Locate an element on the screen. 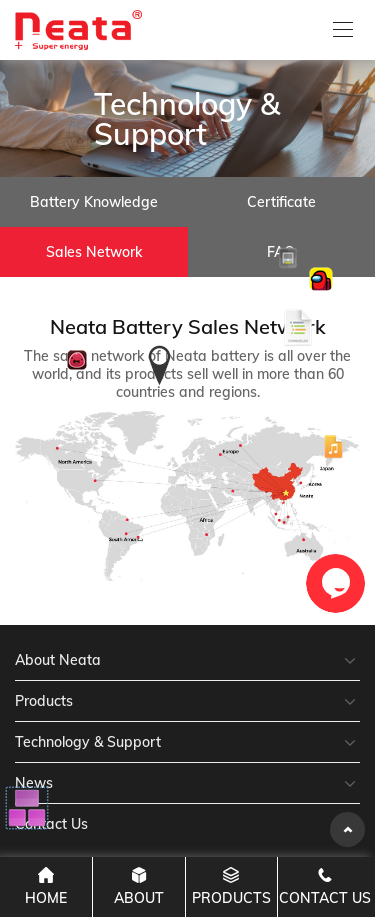  select all items in the current view is located at coordinates (27, 808).